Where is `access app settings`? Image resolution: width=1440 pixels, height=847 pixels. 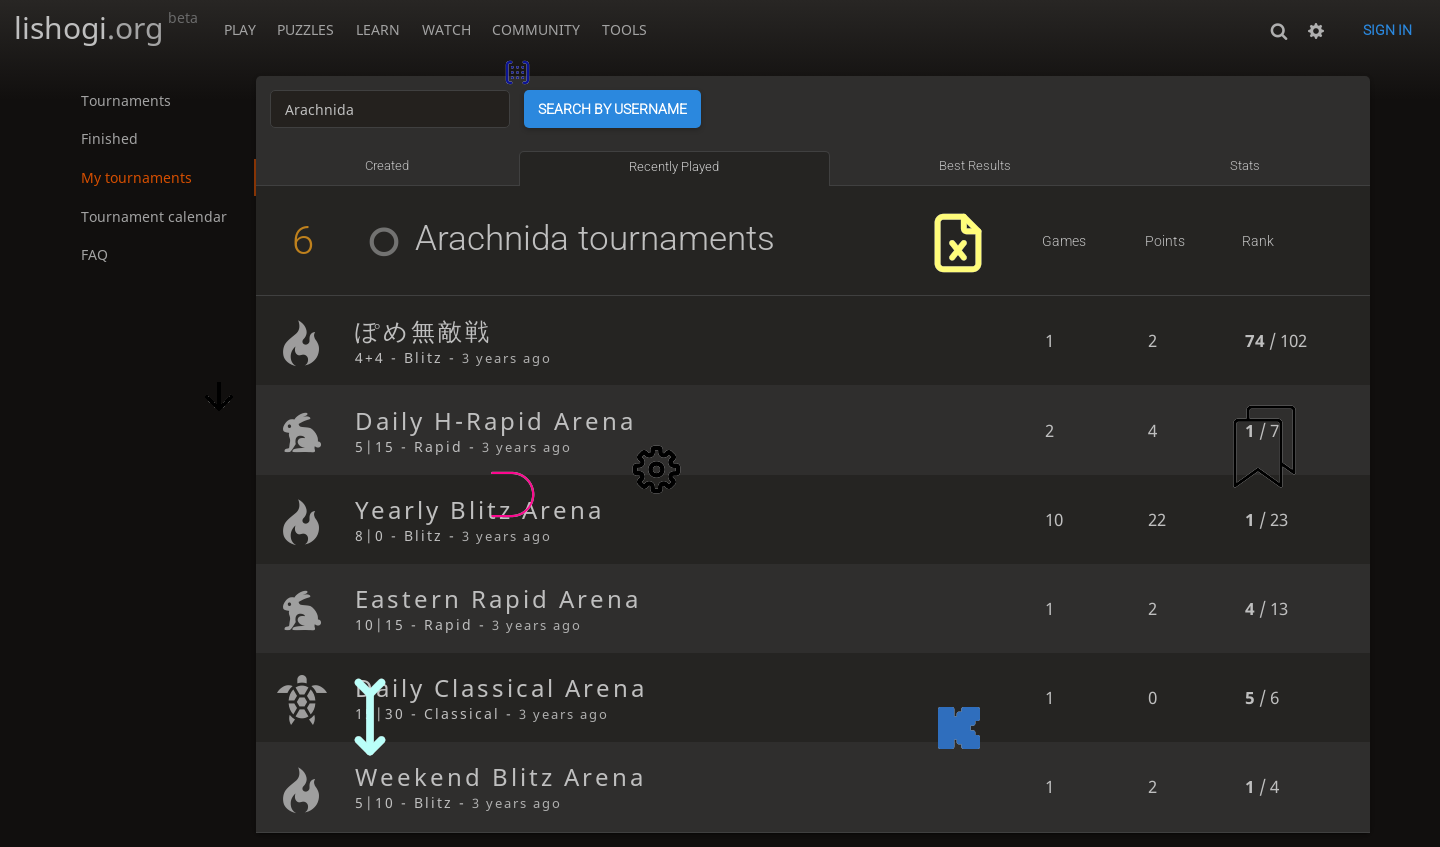
access app settings is located at coordinates (656, 469).